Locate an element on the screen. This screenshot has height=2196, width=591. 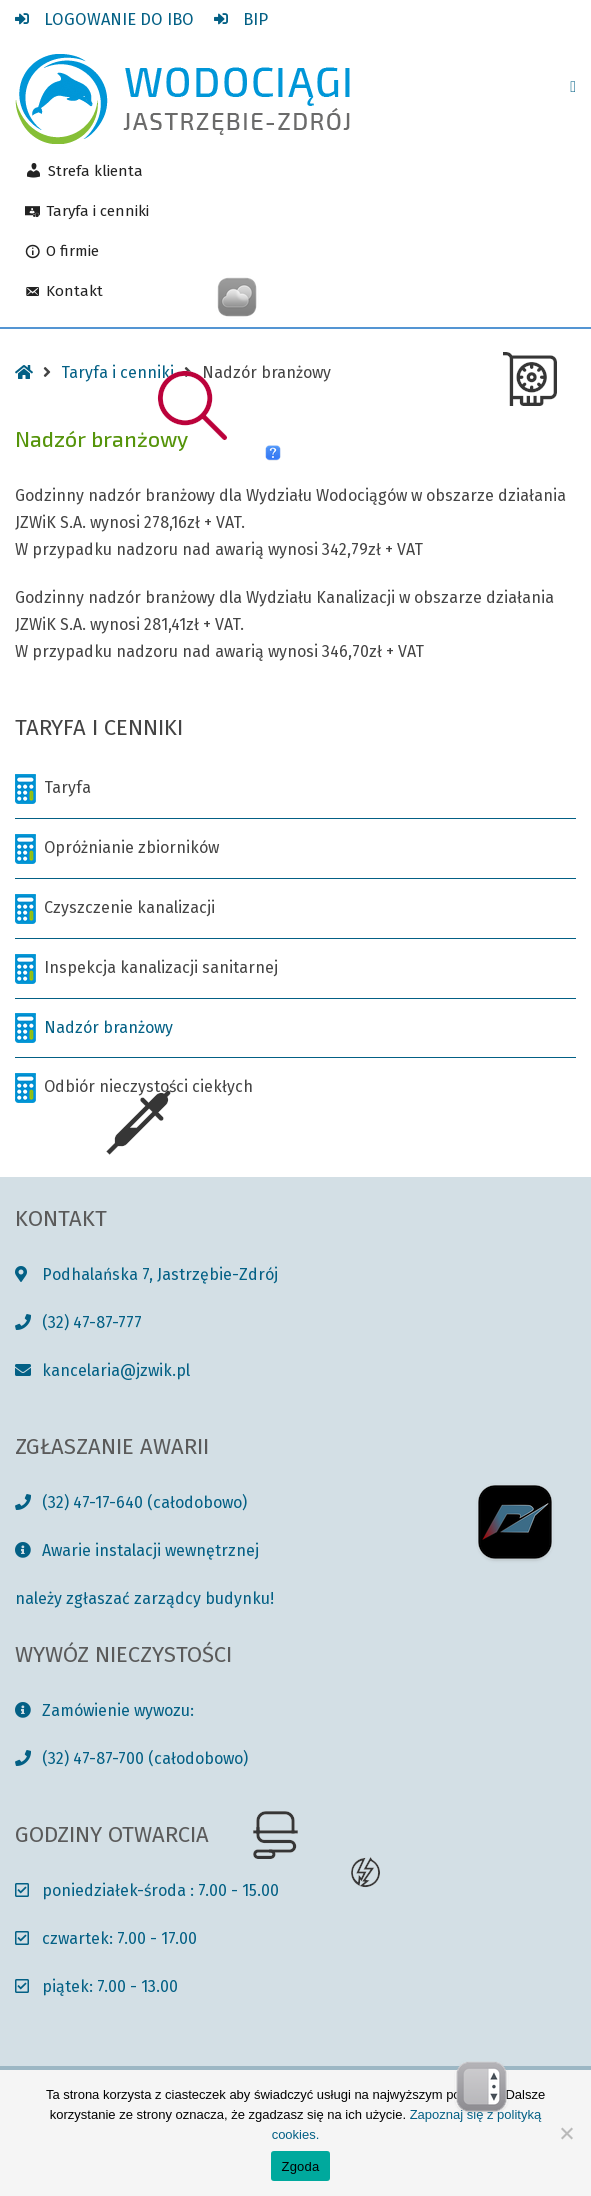
open color picker tool is located at coordinates (138, 1123).